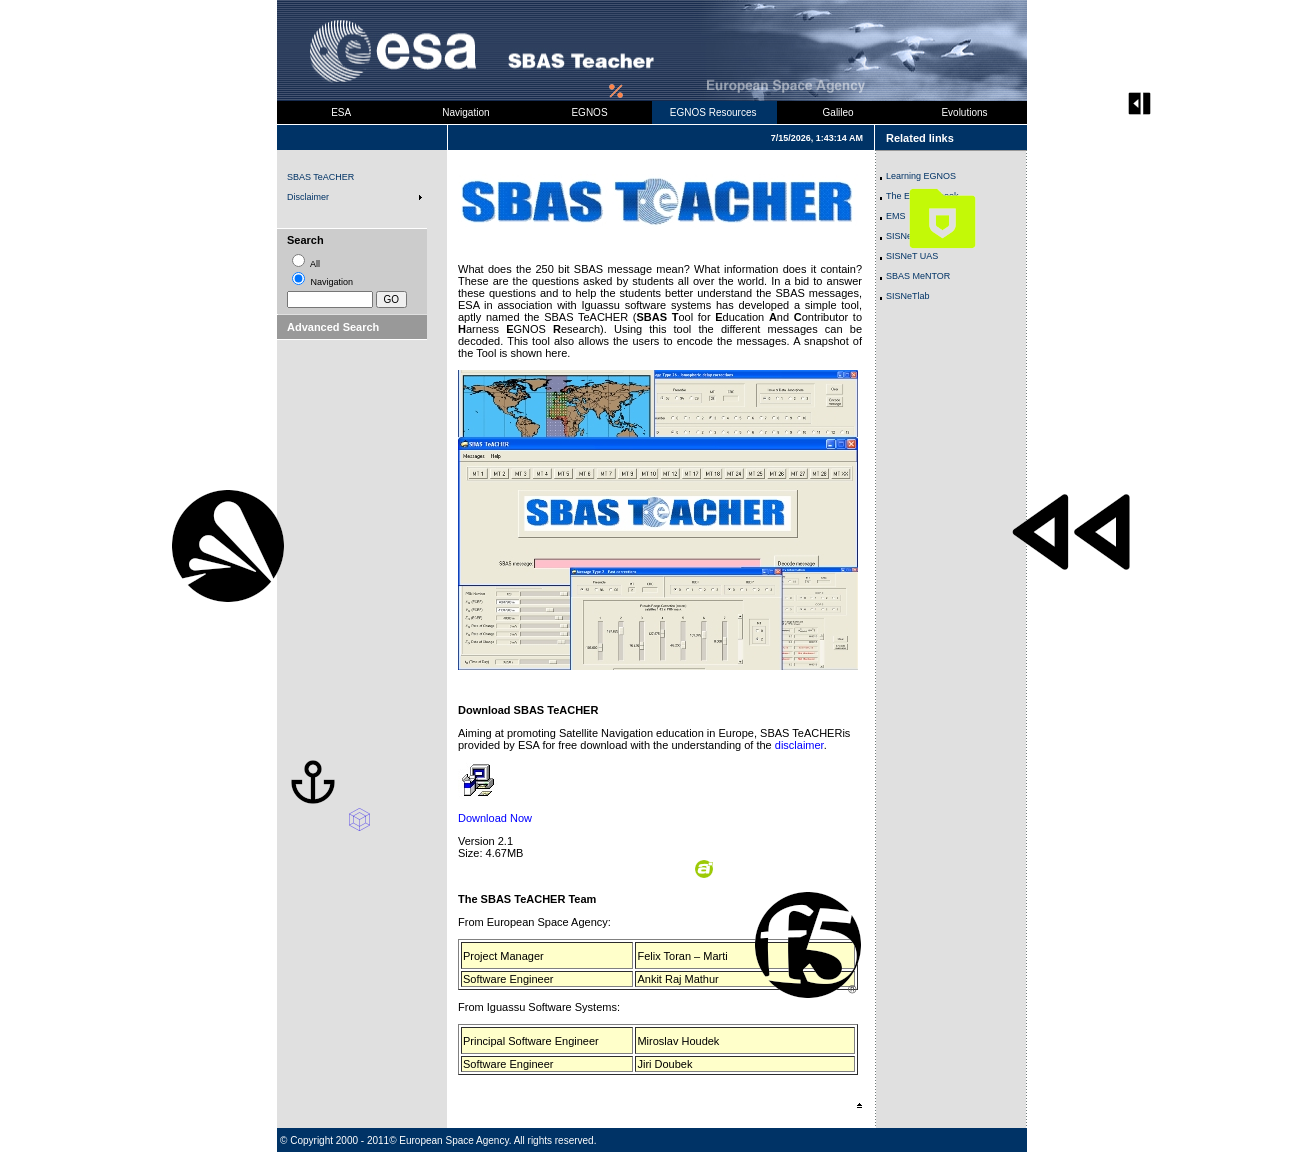  I want to click on open Apache NetBeans IDE, so click(359, 819).